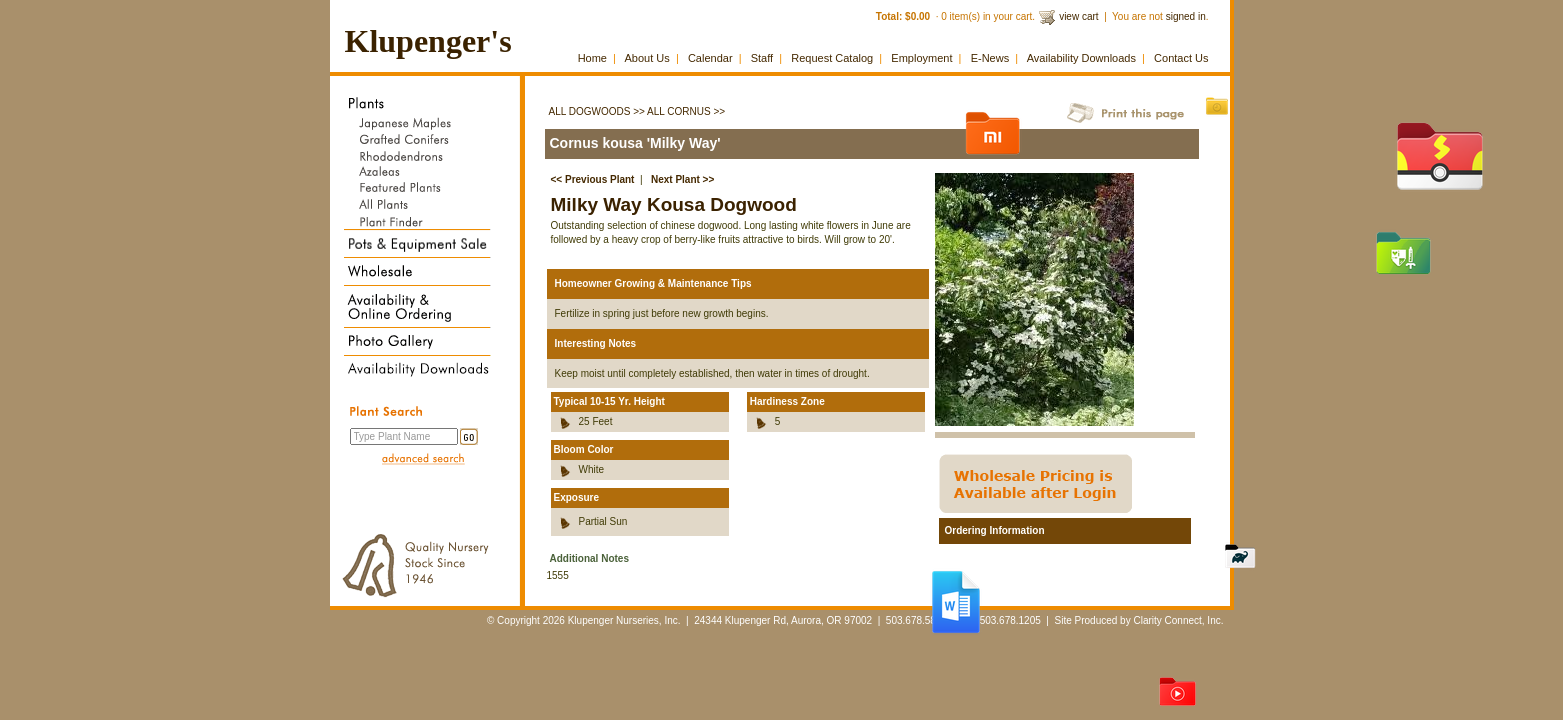 This screenshot has height=720, width=1563. I want to click on access temporary files folder, so click(1217, 106).